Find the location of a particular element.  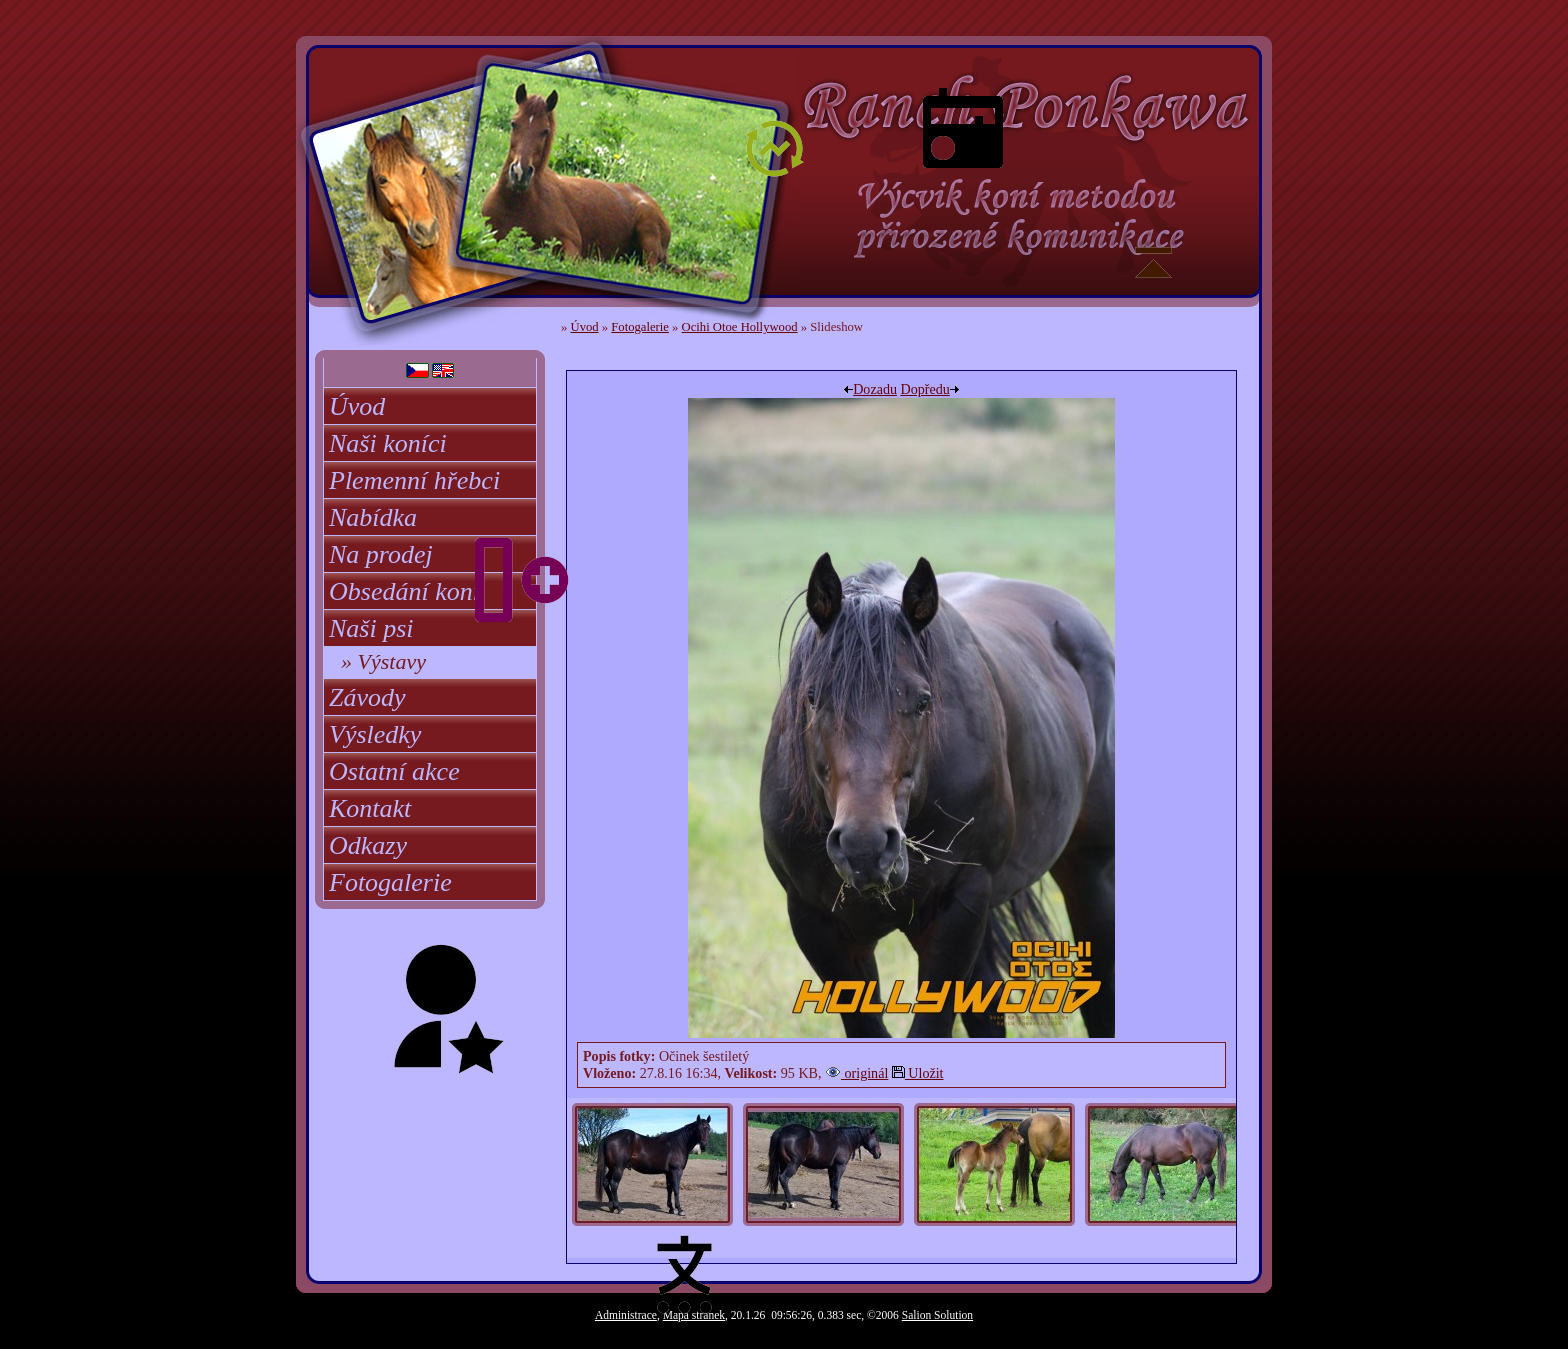

listen to radio or audio broadcasts is located at coordinates (963, 132).